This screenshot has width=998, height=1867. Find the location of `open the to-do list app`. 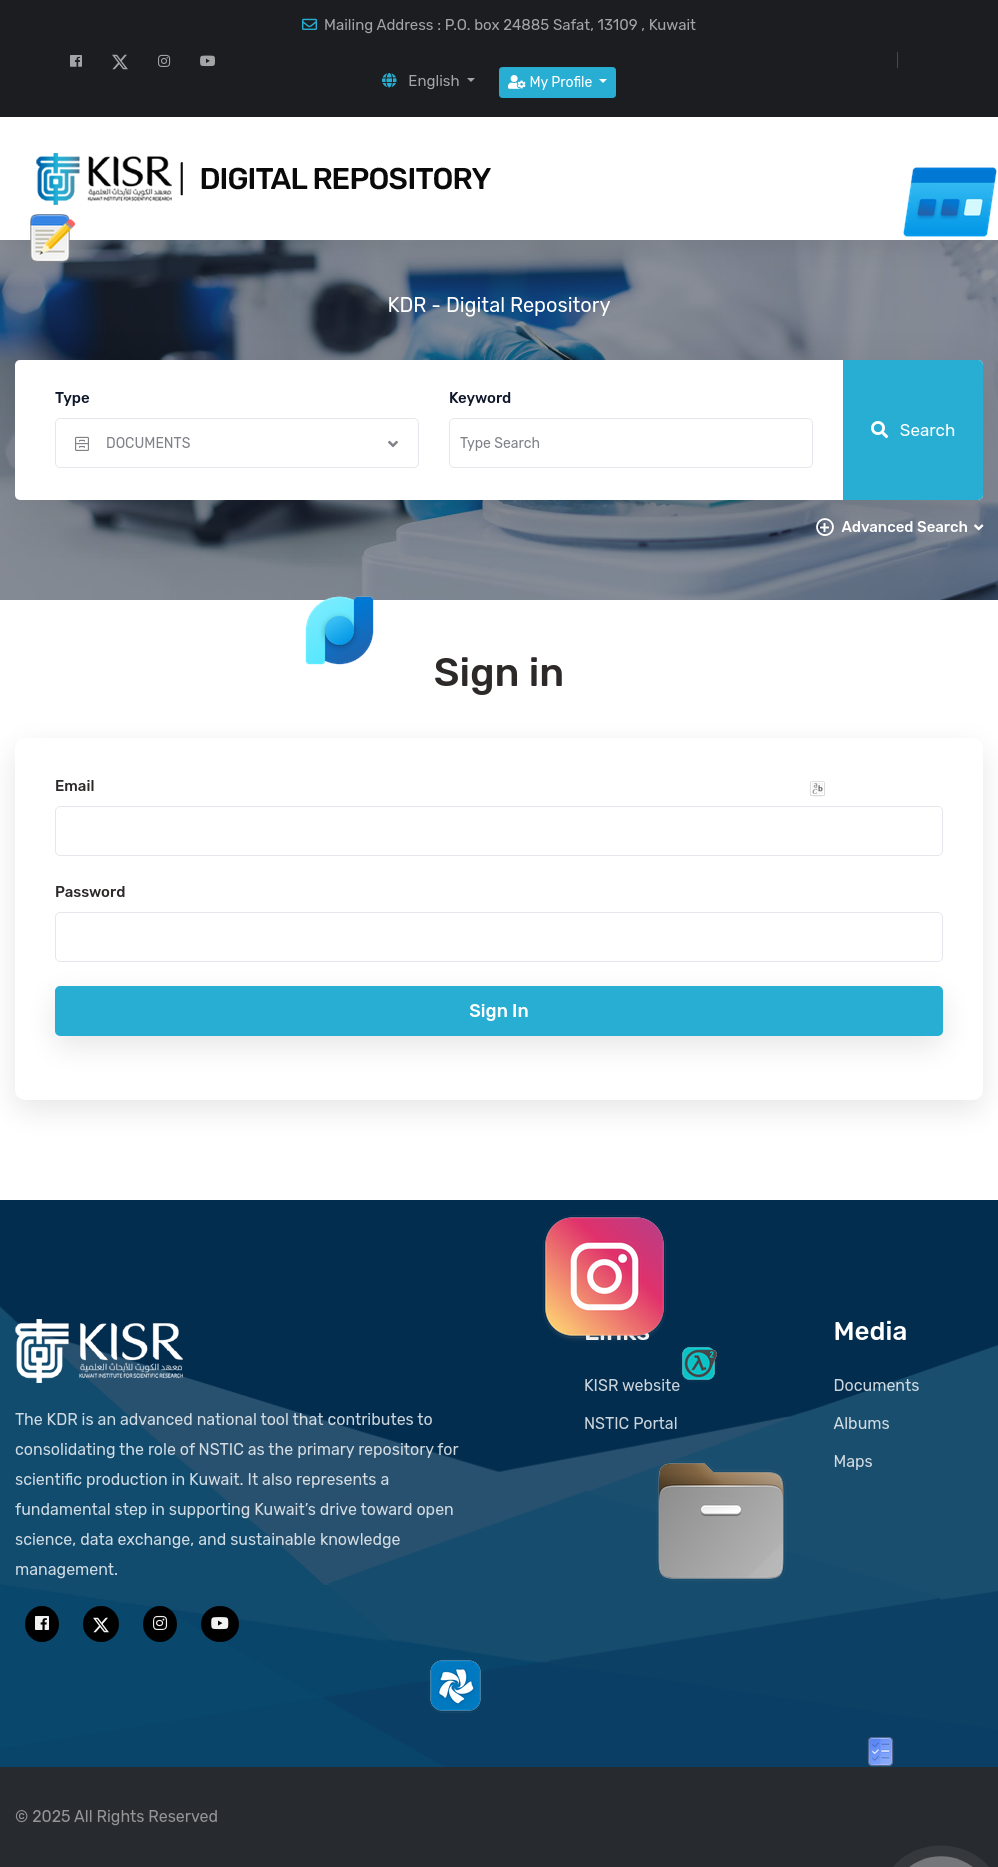

open the to-do list app is located at coordinates (880, 1751).